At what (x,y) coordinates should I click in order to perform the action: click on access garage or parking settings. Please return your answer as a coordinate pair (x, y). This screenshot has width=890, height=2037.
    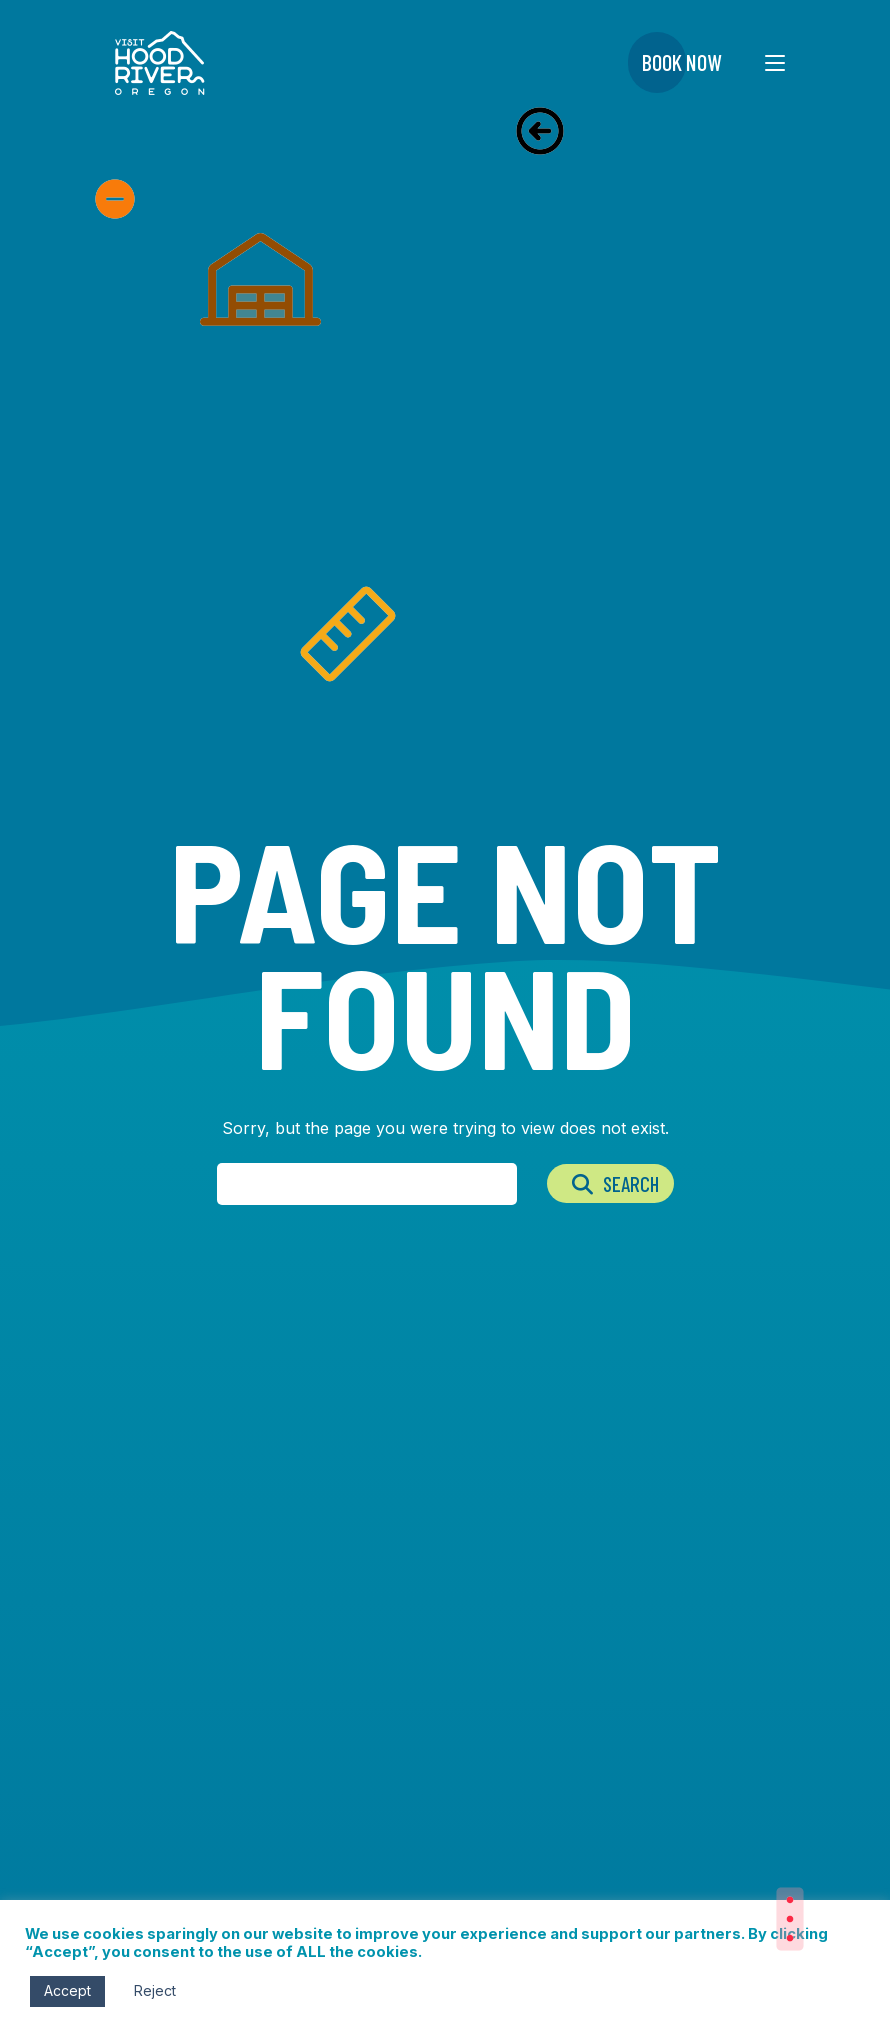
    Looking at the image, I should click on (260, 285).